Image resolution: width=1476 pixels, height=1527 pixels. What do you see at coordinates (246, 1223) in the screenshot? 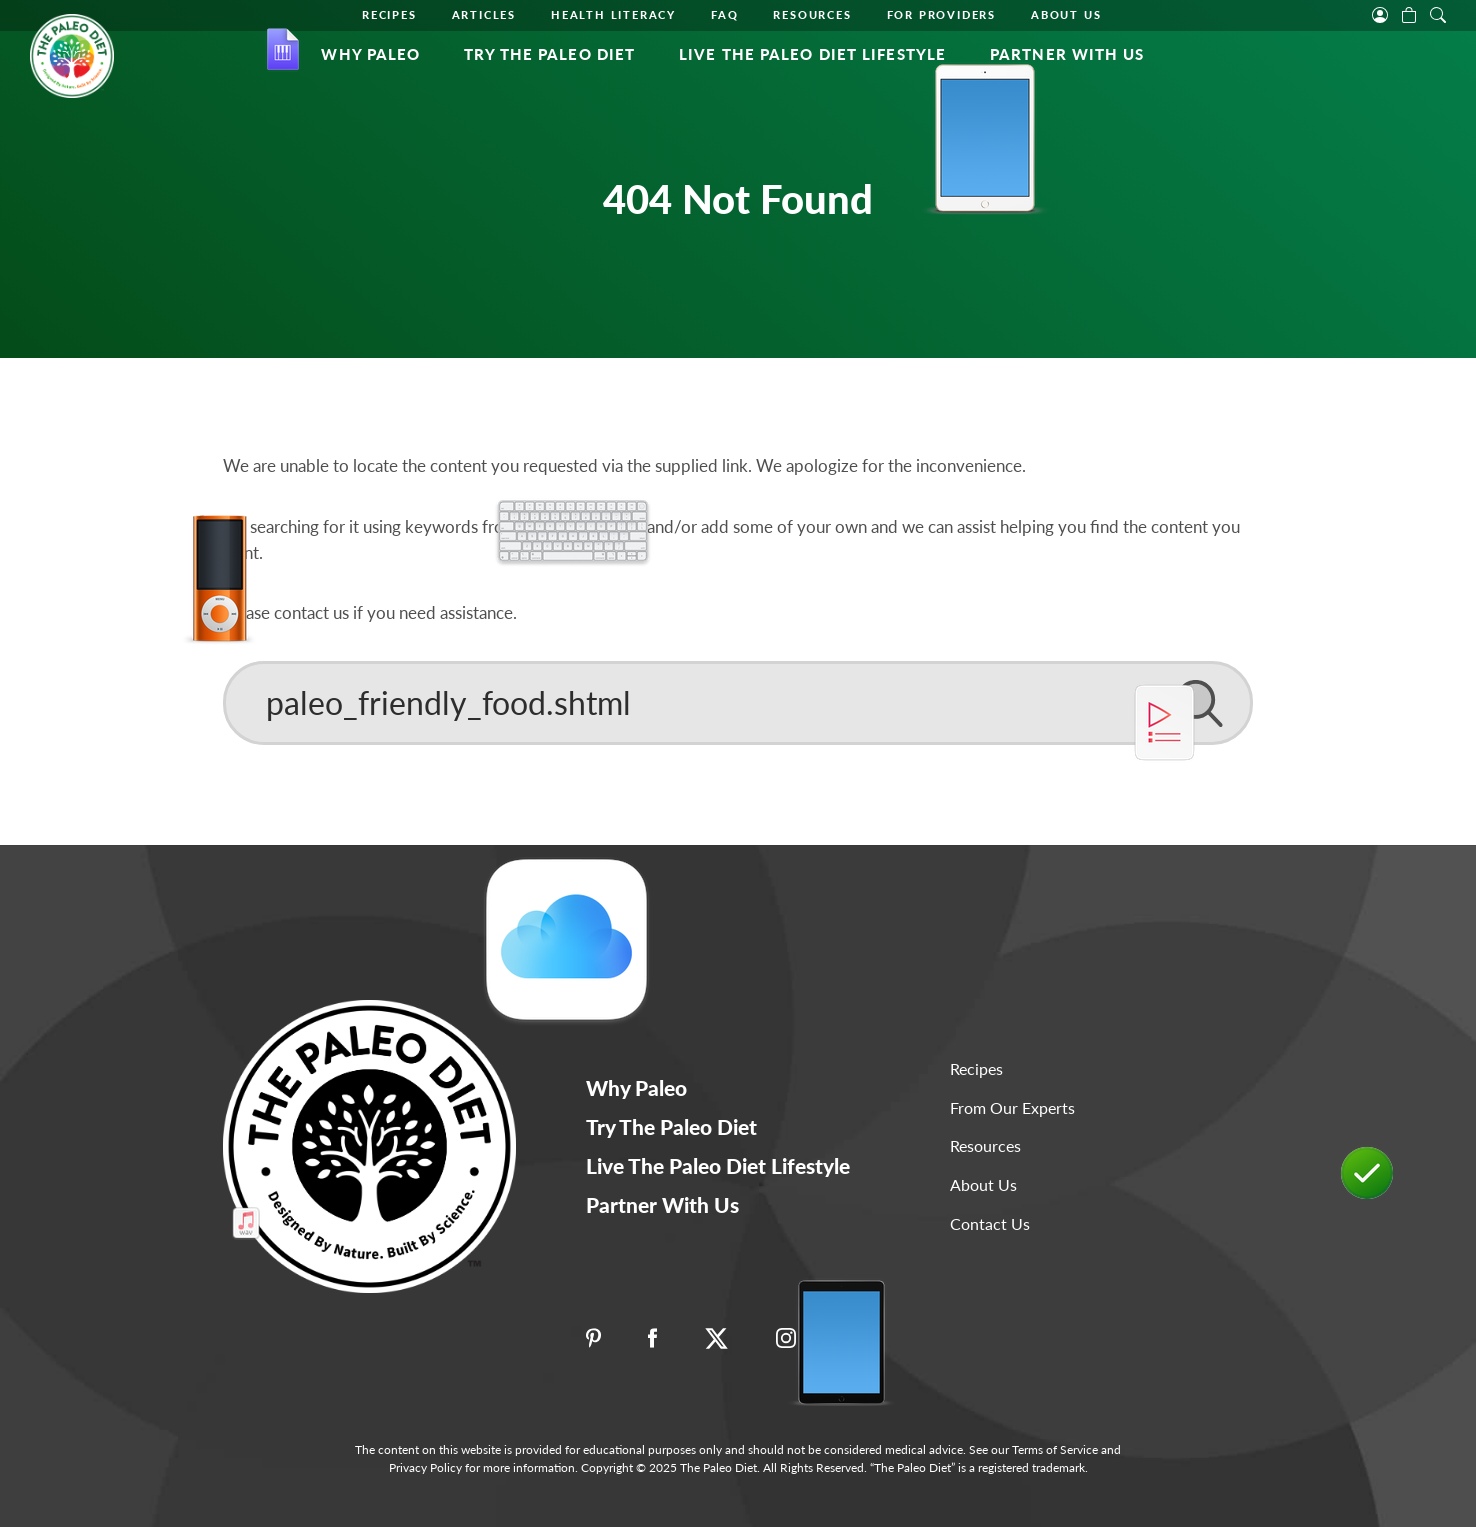
I see `audio file in wav format` at bounding box center [246, 1223].